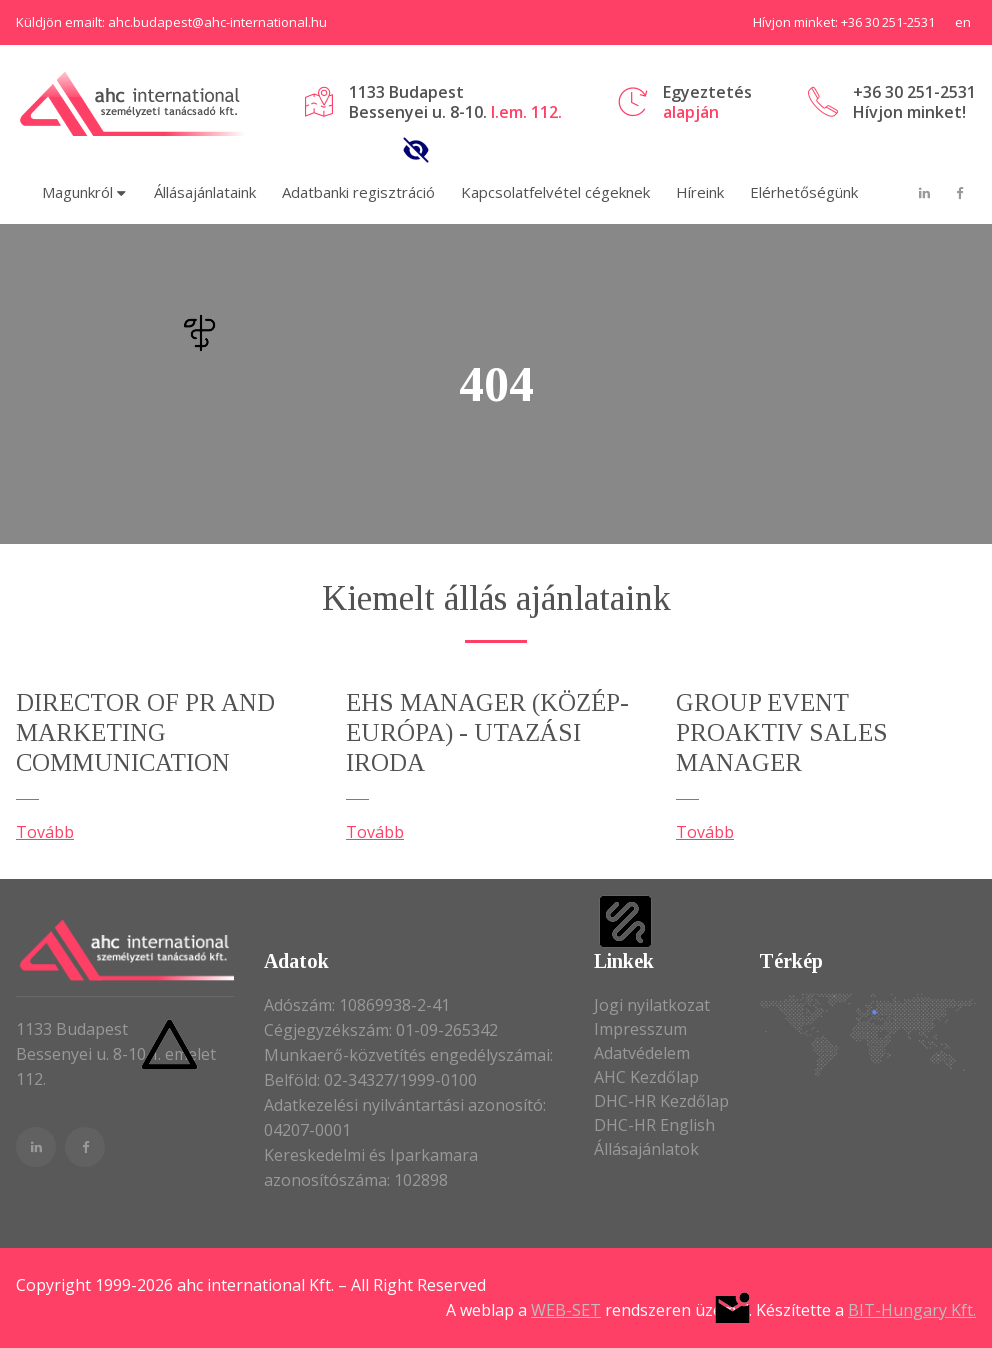  I want to click on indicates an unread email message, so click(732, 1309).